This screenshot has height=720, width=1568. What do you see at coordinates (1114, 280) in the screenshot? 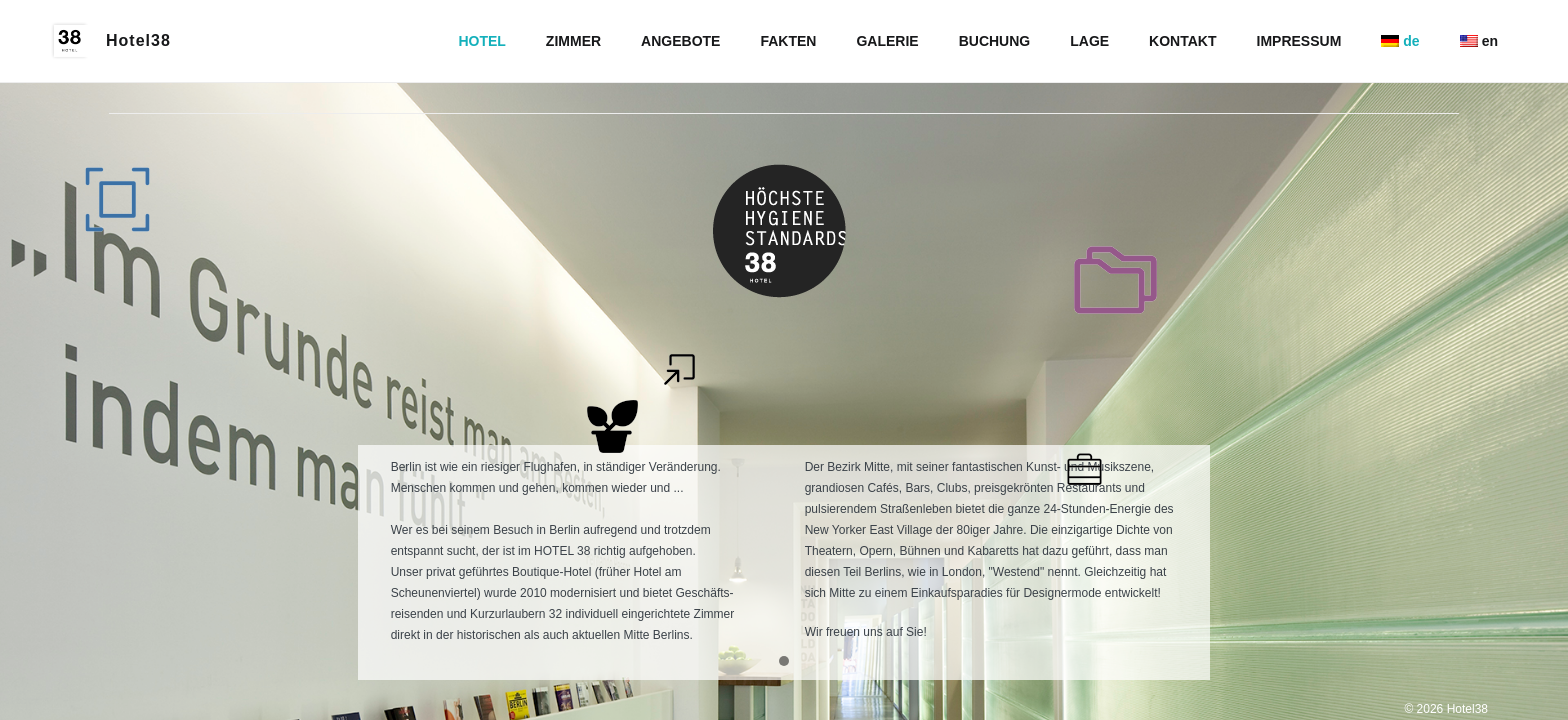
I see `browse all folders` at bounding box center [1114, 280].